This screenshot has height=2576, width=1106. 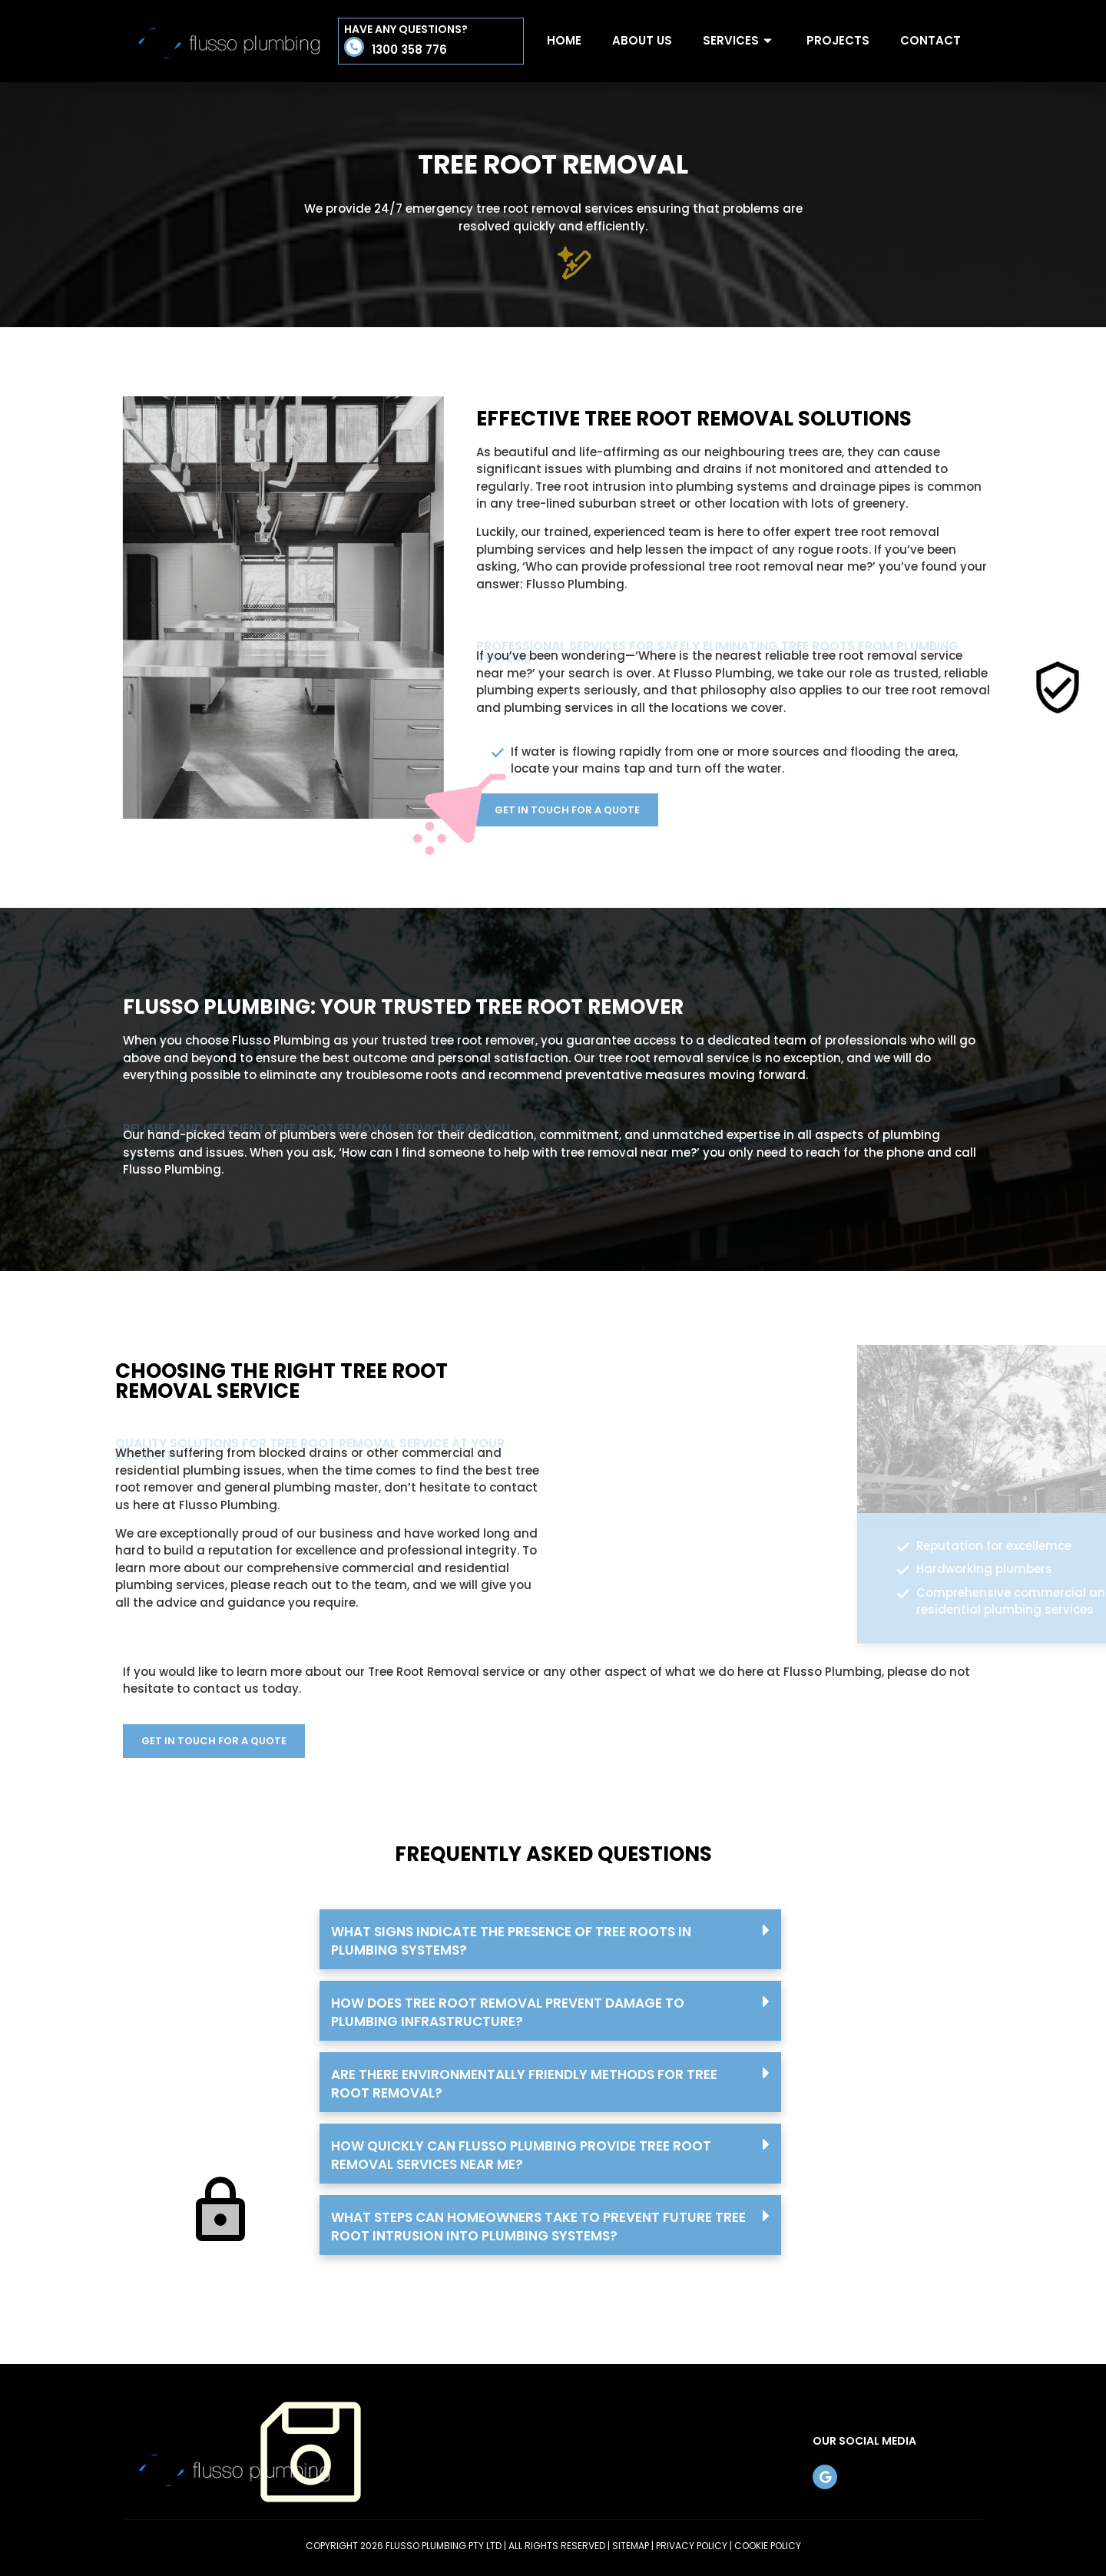 What do you see at coordinates (220, 2210) in the screenshot?
I see `lock or secure this item` at bounding box center [220, 2210].